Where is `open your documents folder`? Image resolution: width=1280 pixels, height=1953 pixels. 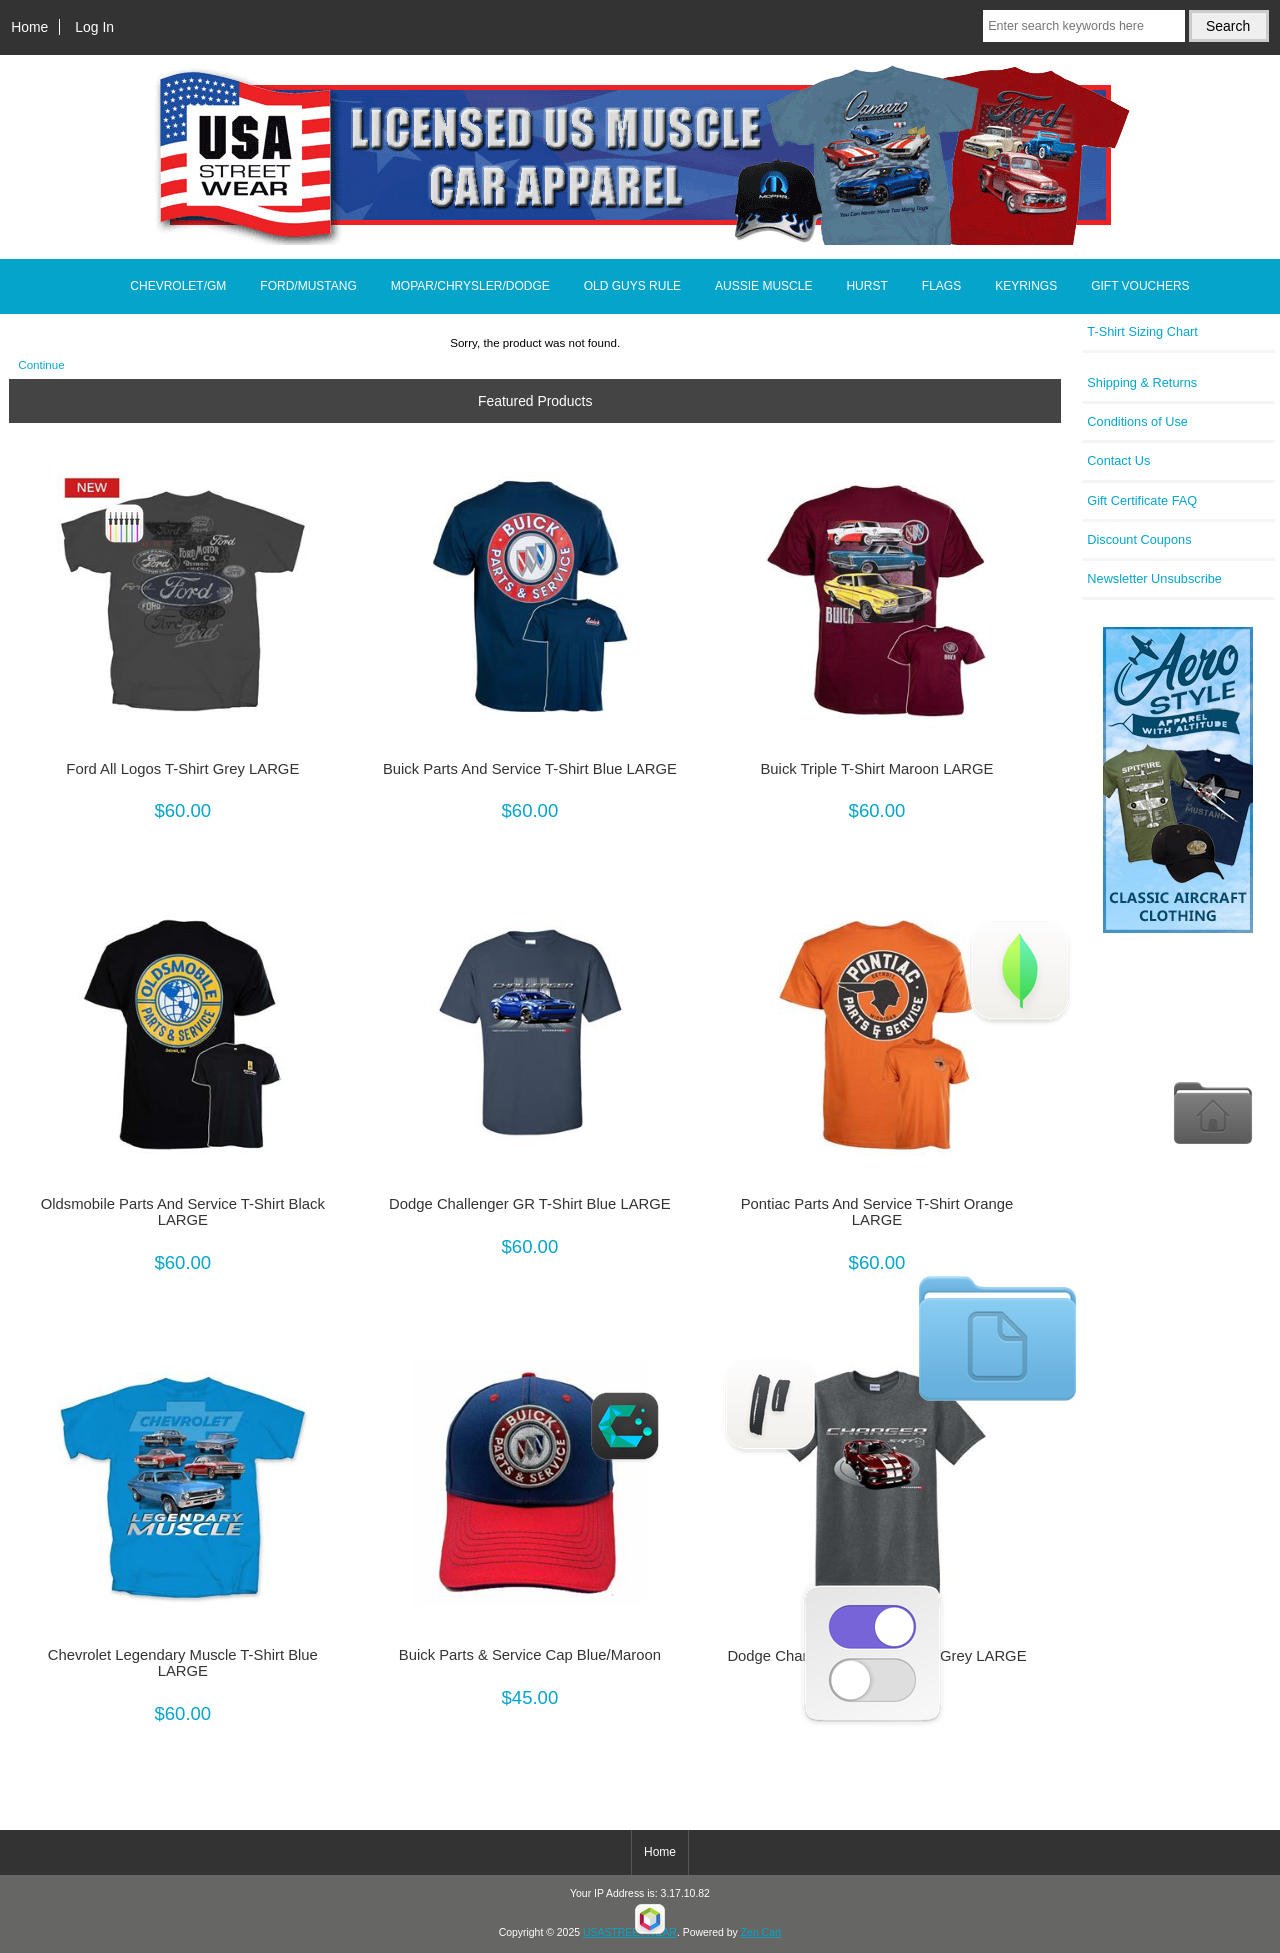 open your documents folder is located at coordinates (997, 1338).